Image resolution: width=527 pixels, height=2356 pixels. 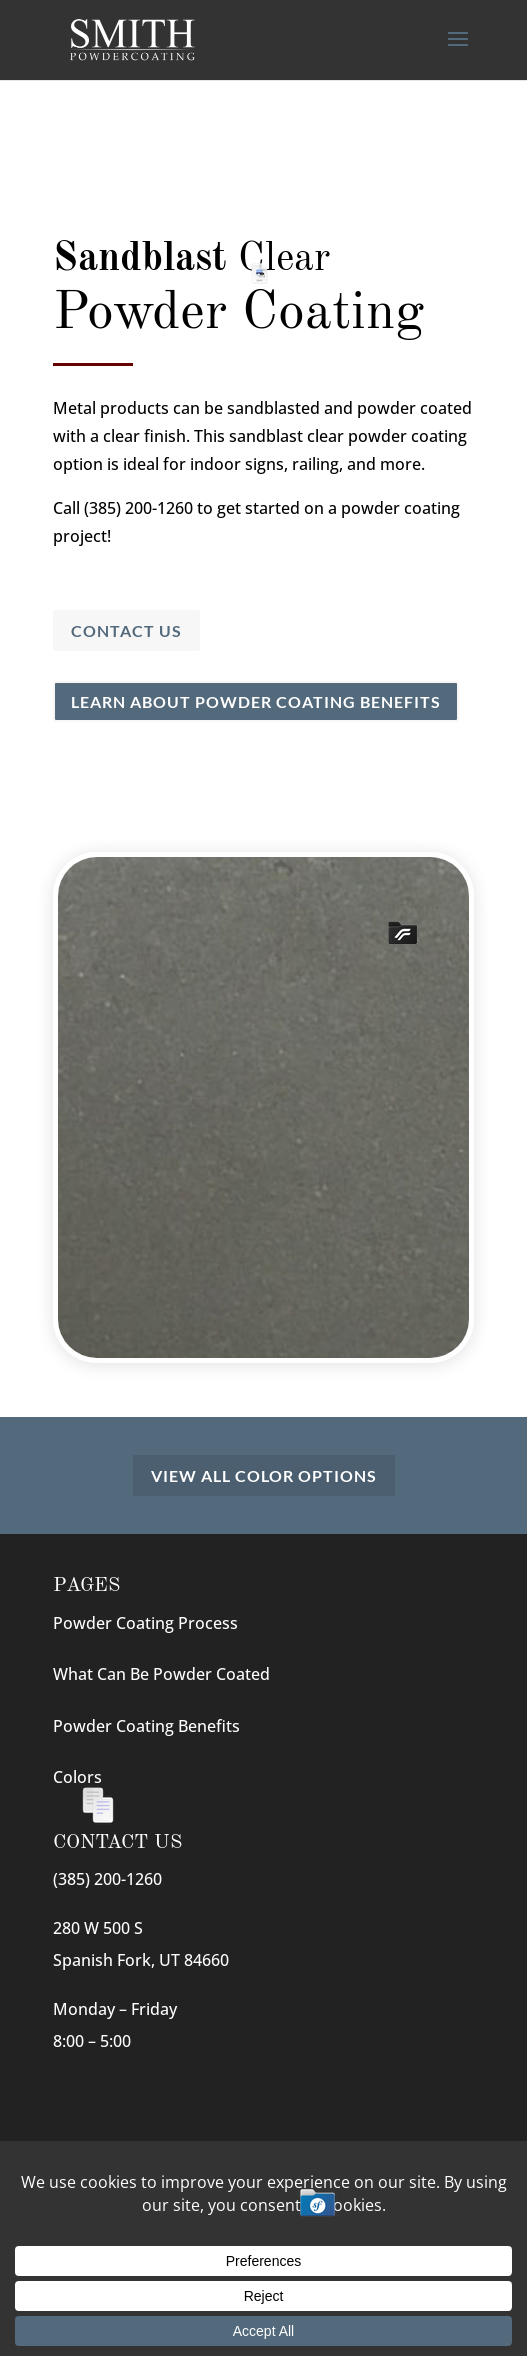 What do you see at coordinates (259, 273) in the screenshot?
I see `a BMP image file` at bounding box center [259, 273].